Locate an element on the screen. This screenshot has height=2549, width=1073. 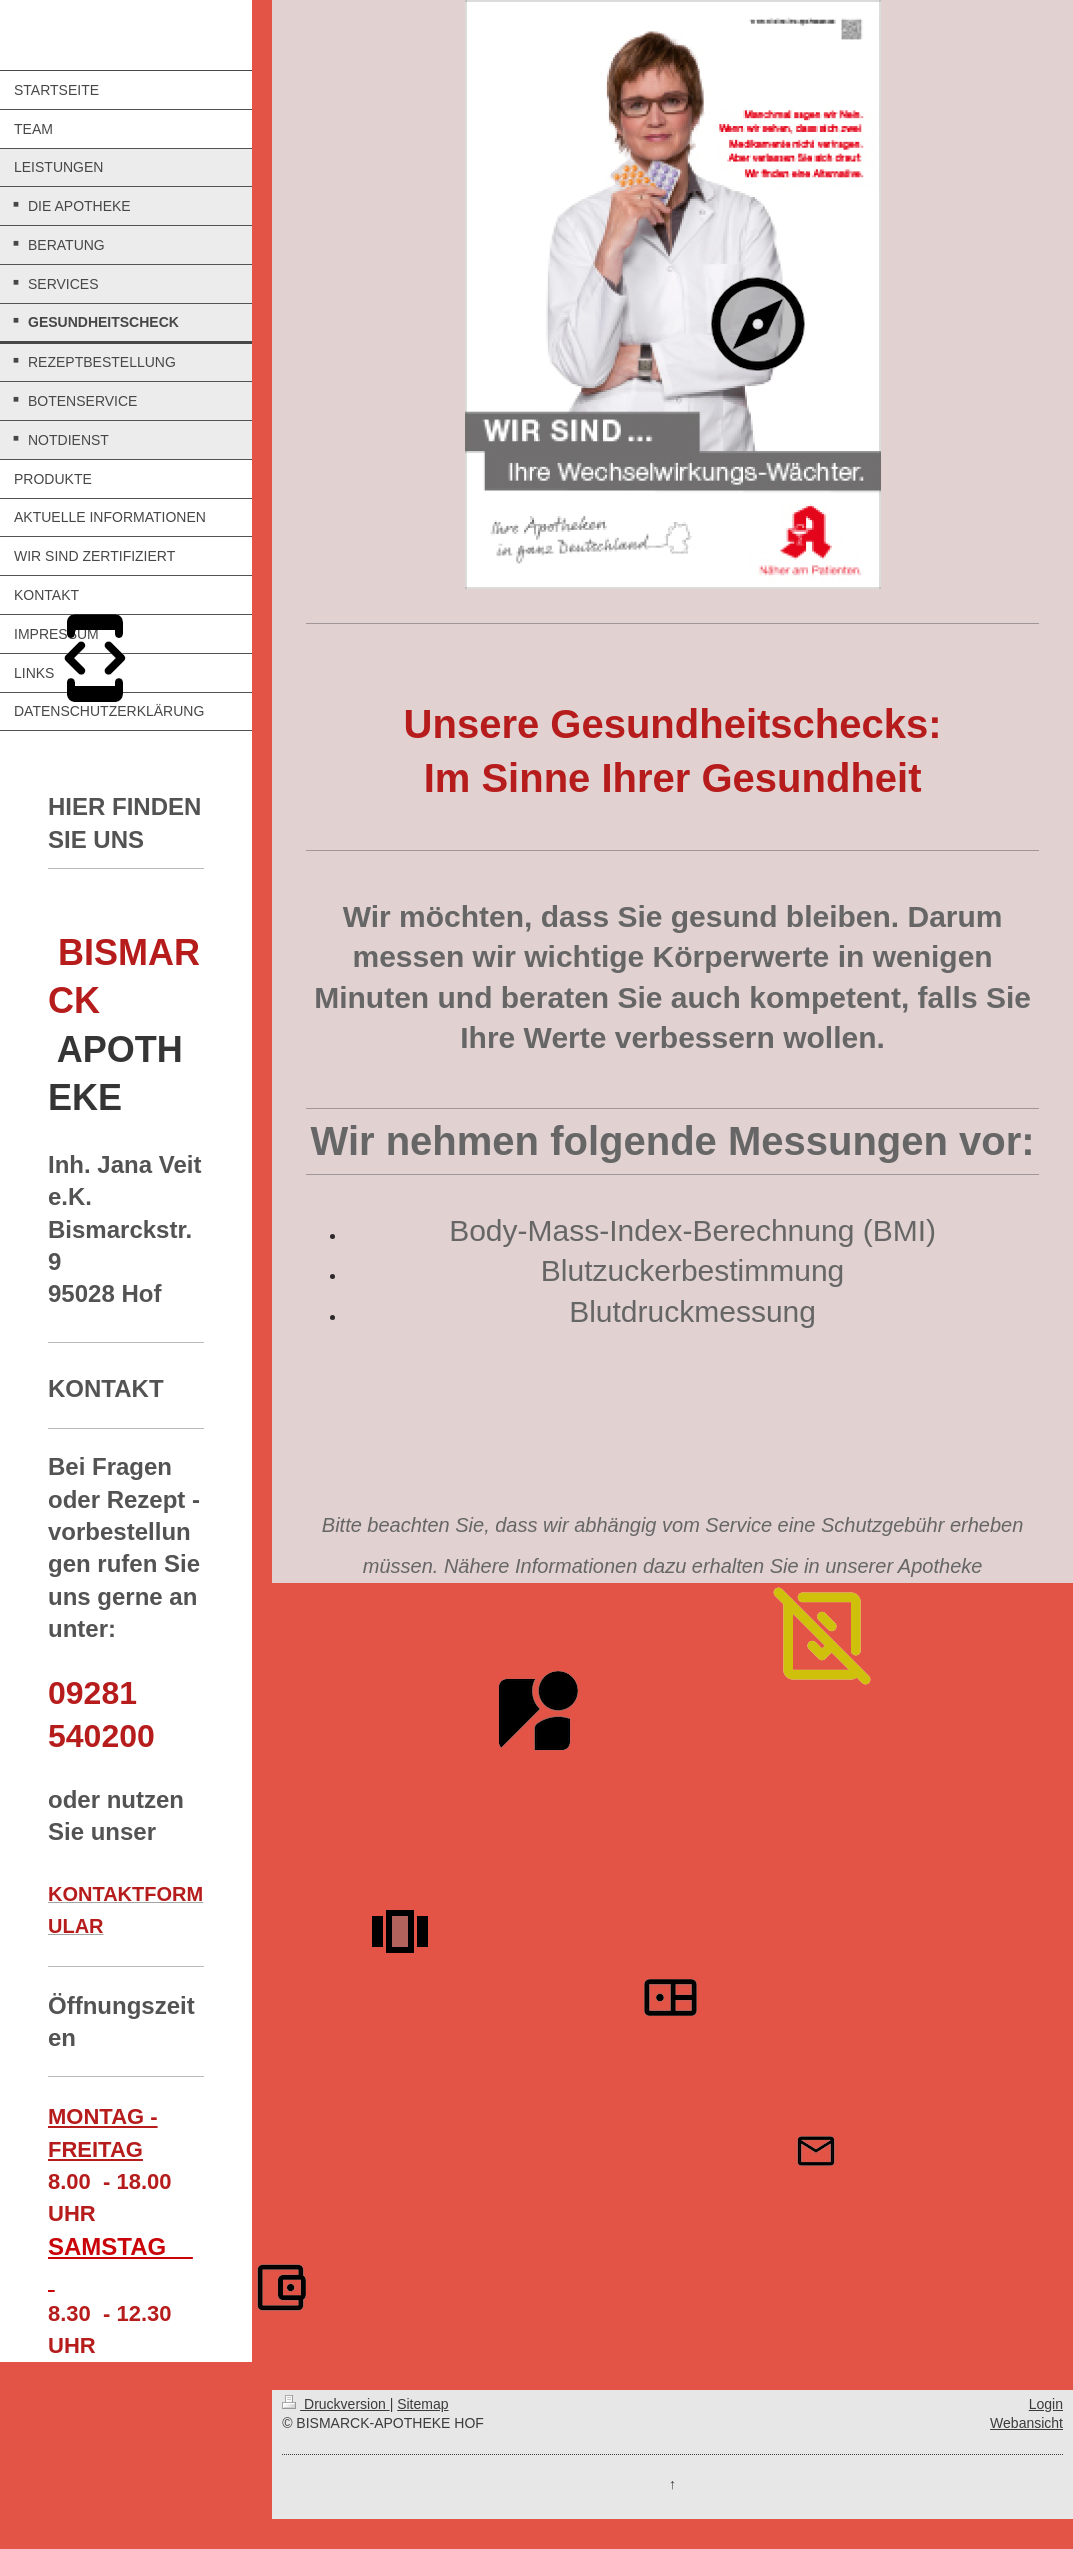
elevator unavailable or out of service is located at coordinates (822, 1636).